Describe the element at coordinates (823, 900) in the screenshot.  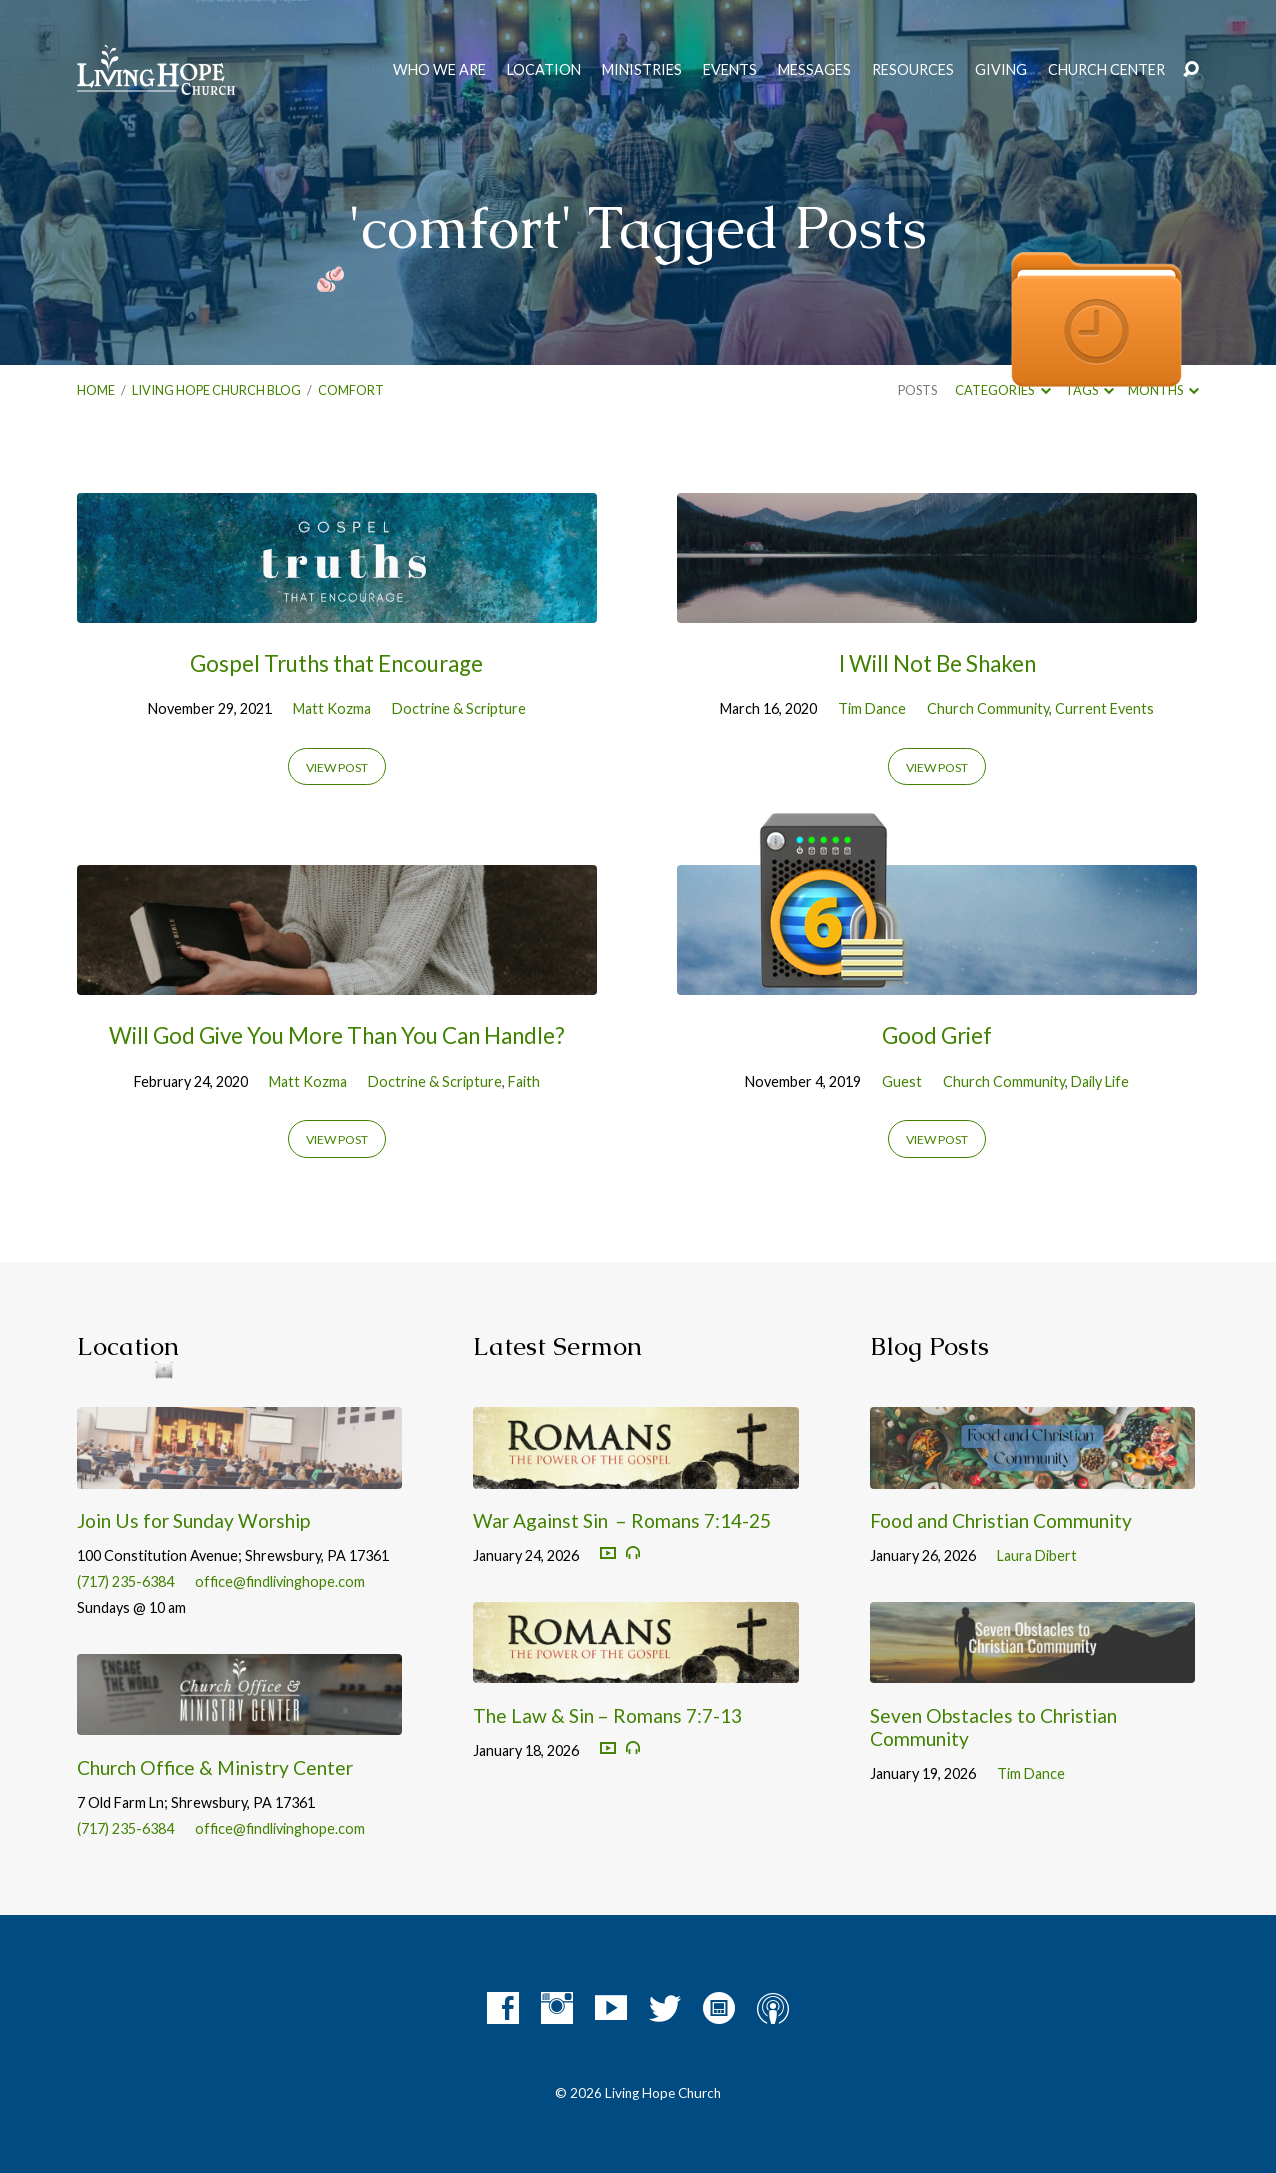
I see `locked RAID 6 storage array` at that location.